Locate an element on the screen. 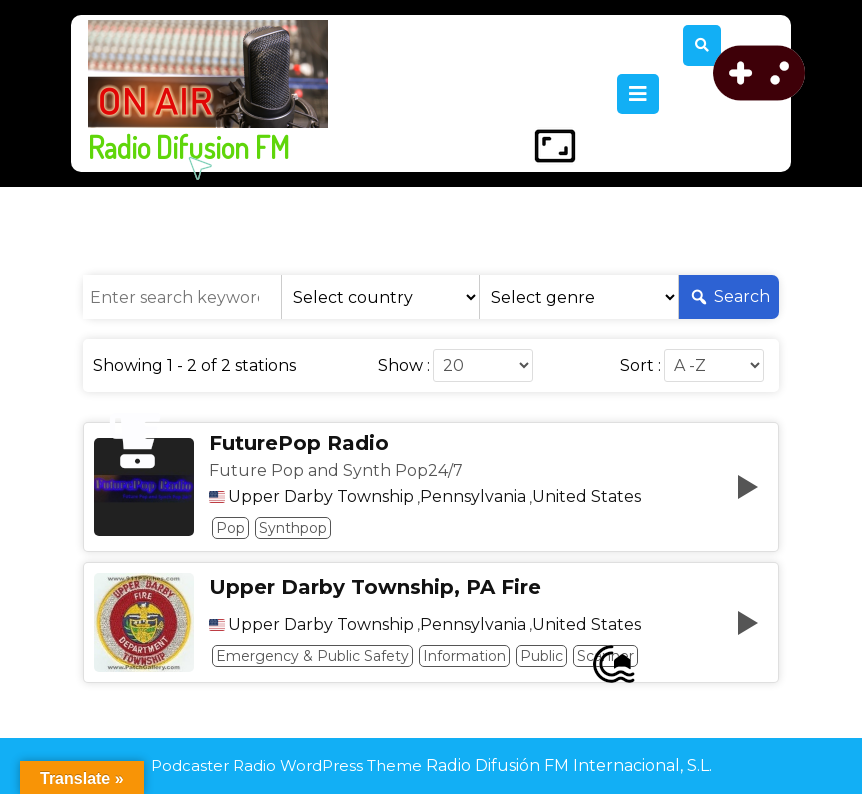 This screenshot has height=794, width=862. indicates tsunami or flood warning for residential area is located at coordinates (614, 664).